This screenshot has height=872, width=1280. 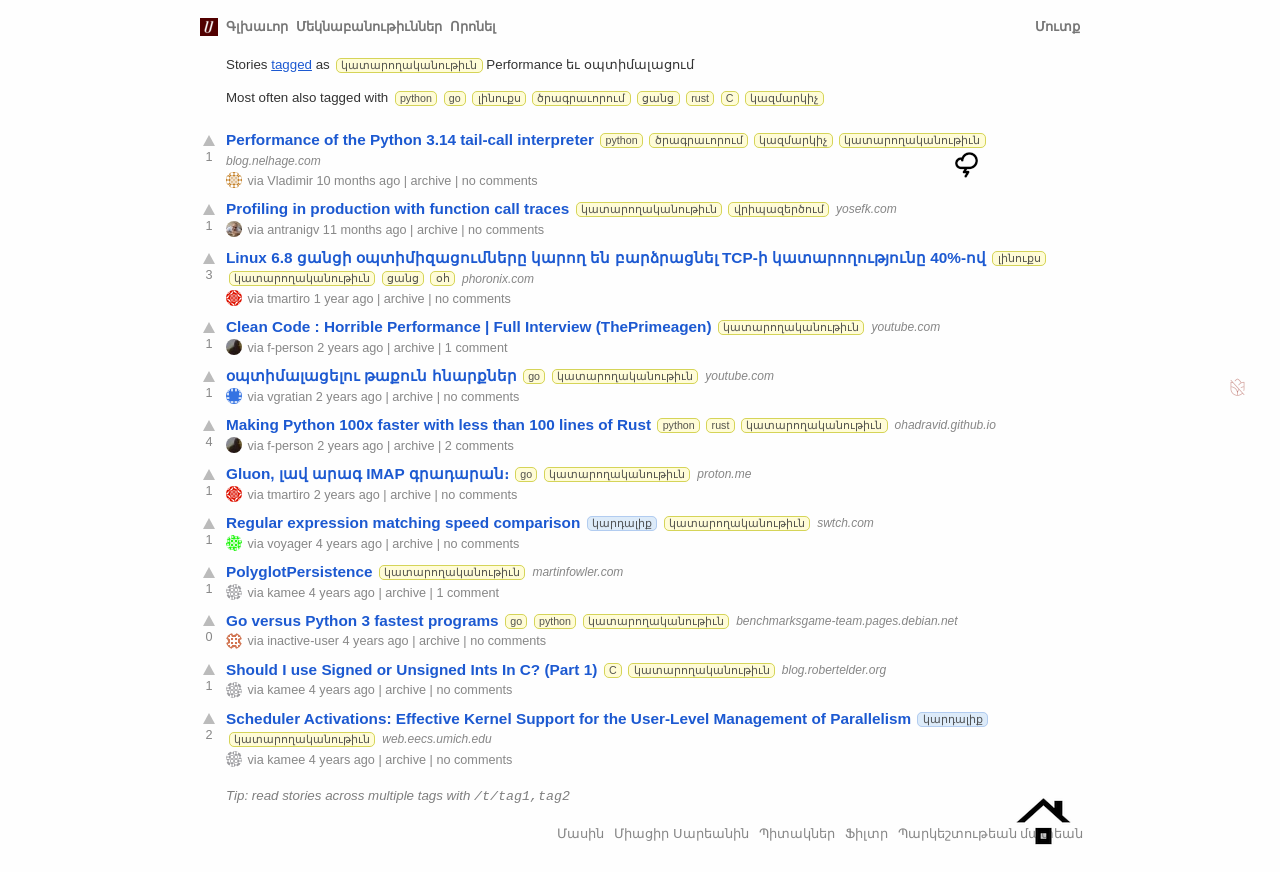 I want to click on access home or housing services, so click(x=1043, y=822).